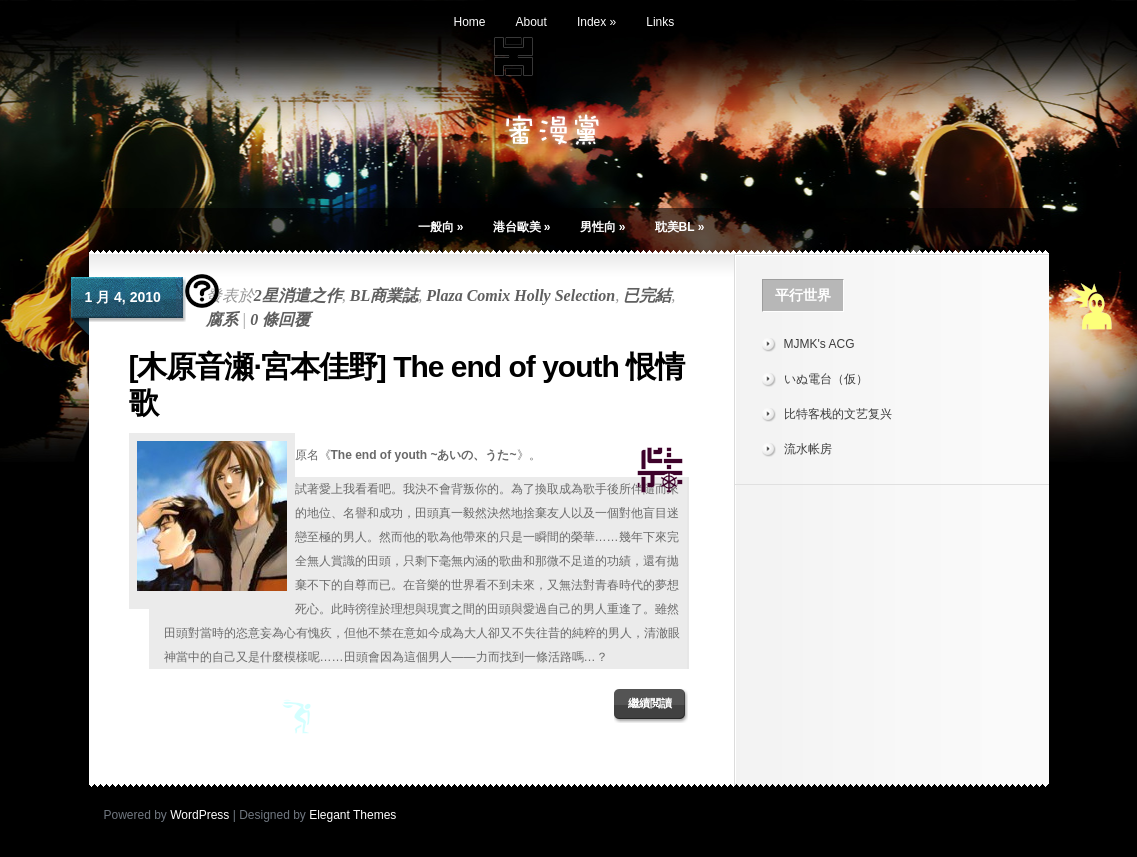 This screenshot has width=1137, height=857. Describe the element at coordinates (660, 470) in the screenshot. I see `access plumbing or pipe-based puzzle game` at that location.